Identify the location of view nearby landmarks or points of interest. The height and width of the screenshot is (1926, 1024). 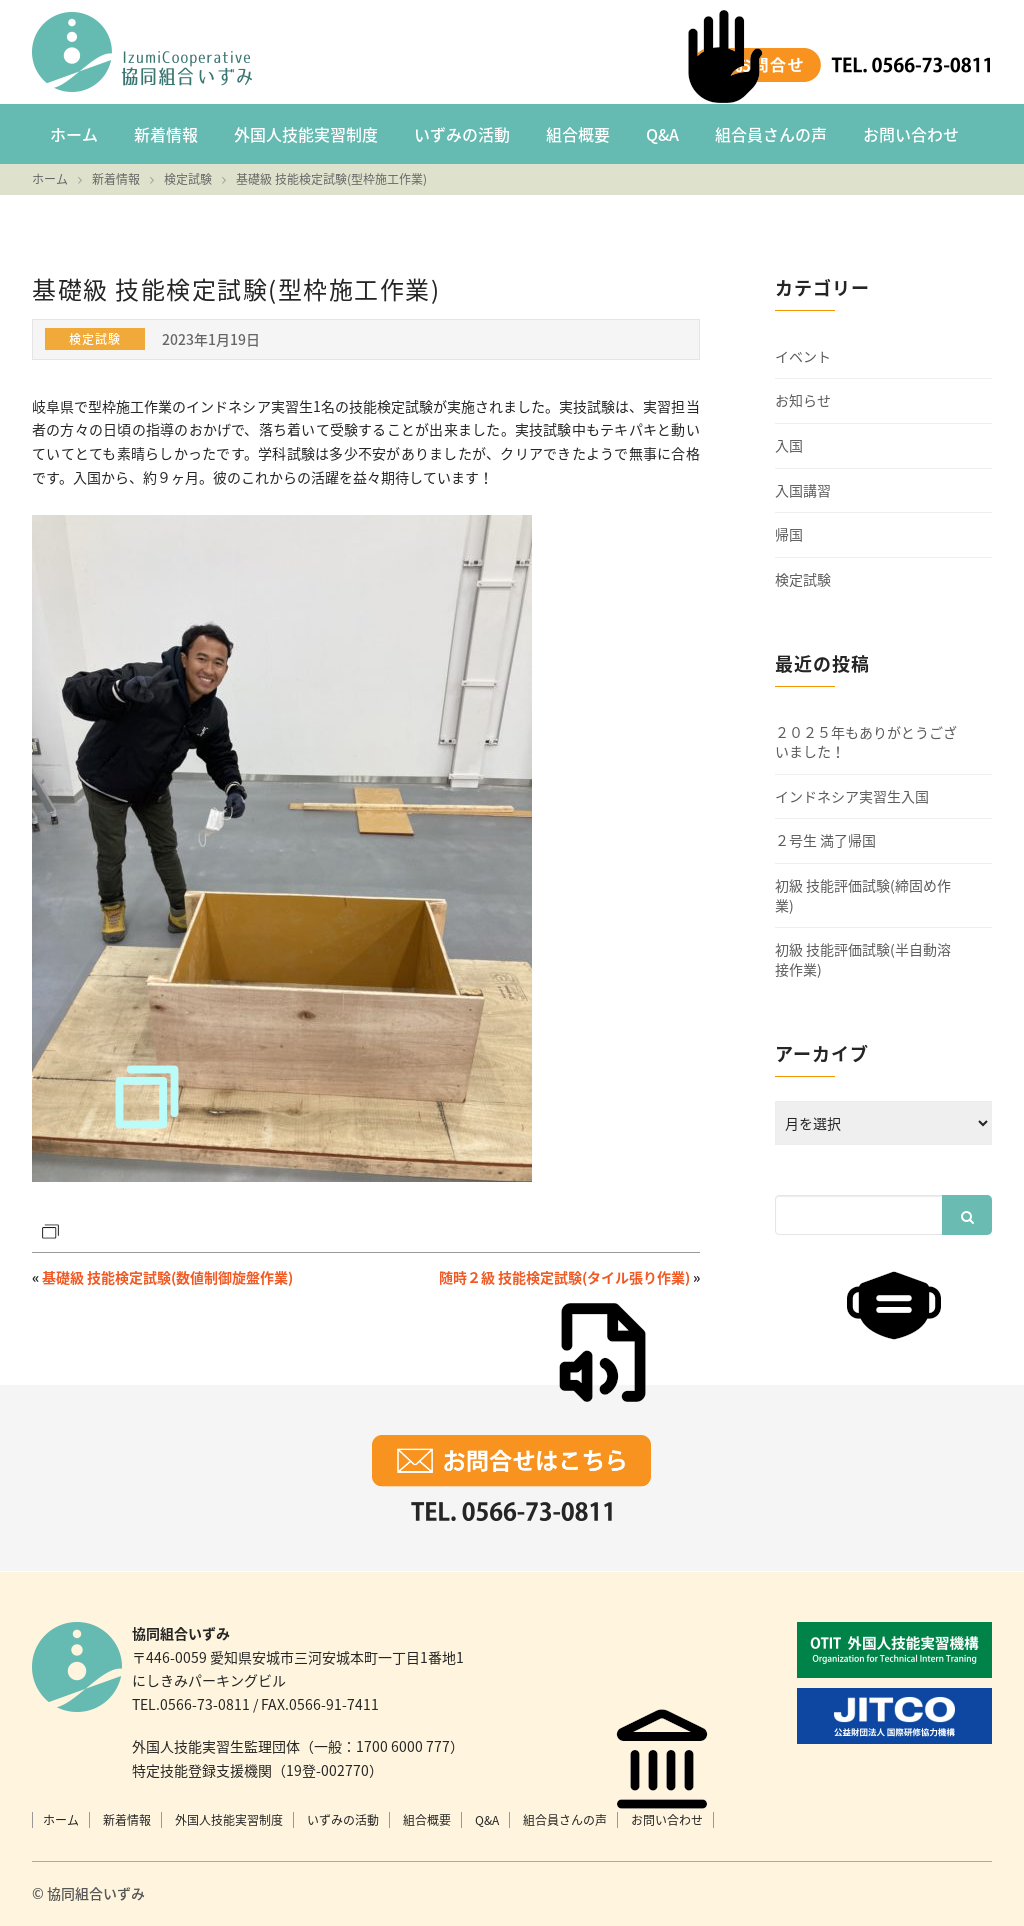
(662, 1759).